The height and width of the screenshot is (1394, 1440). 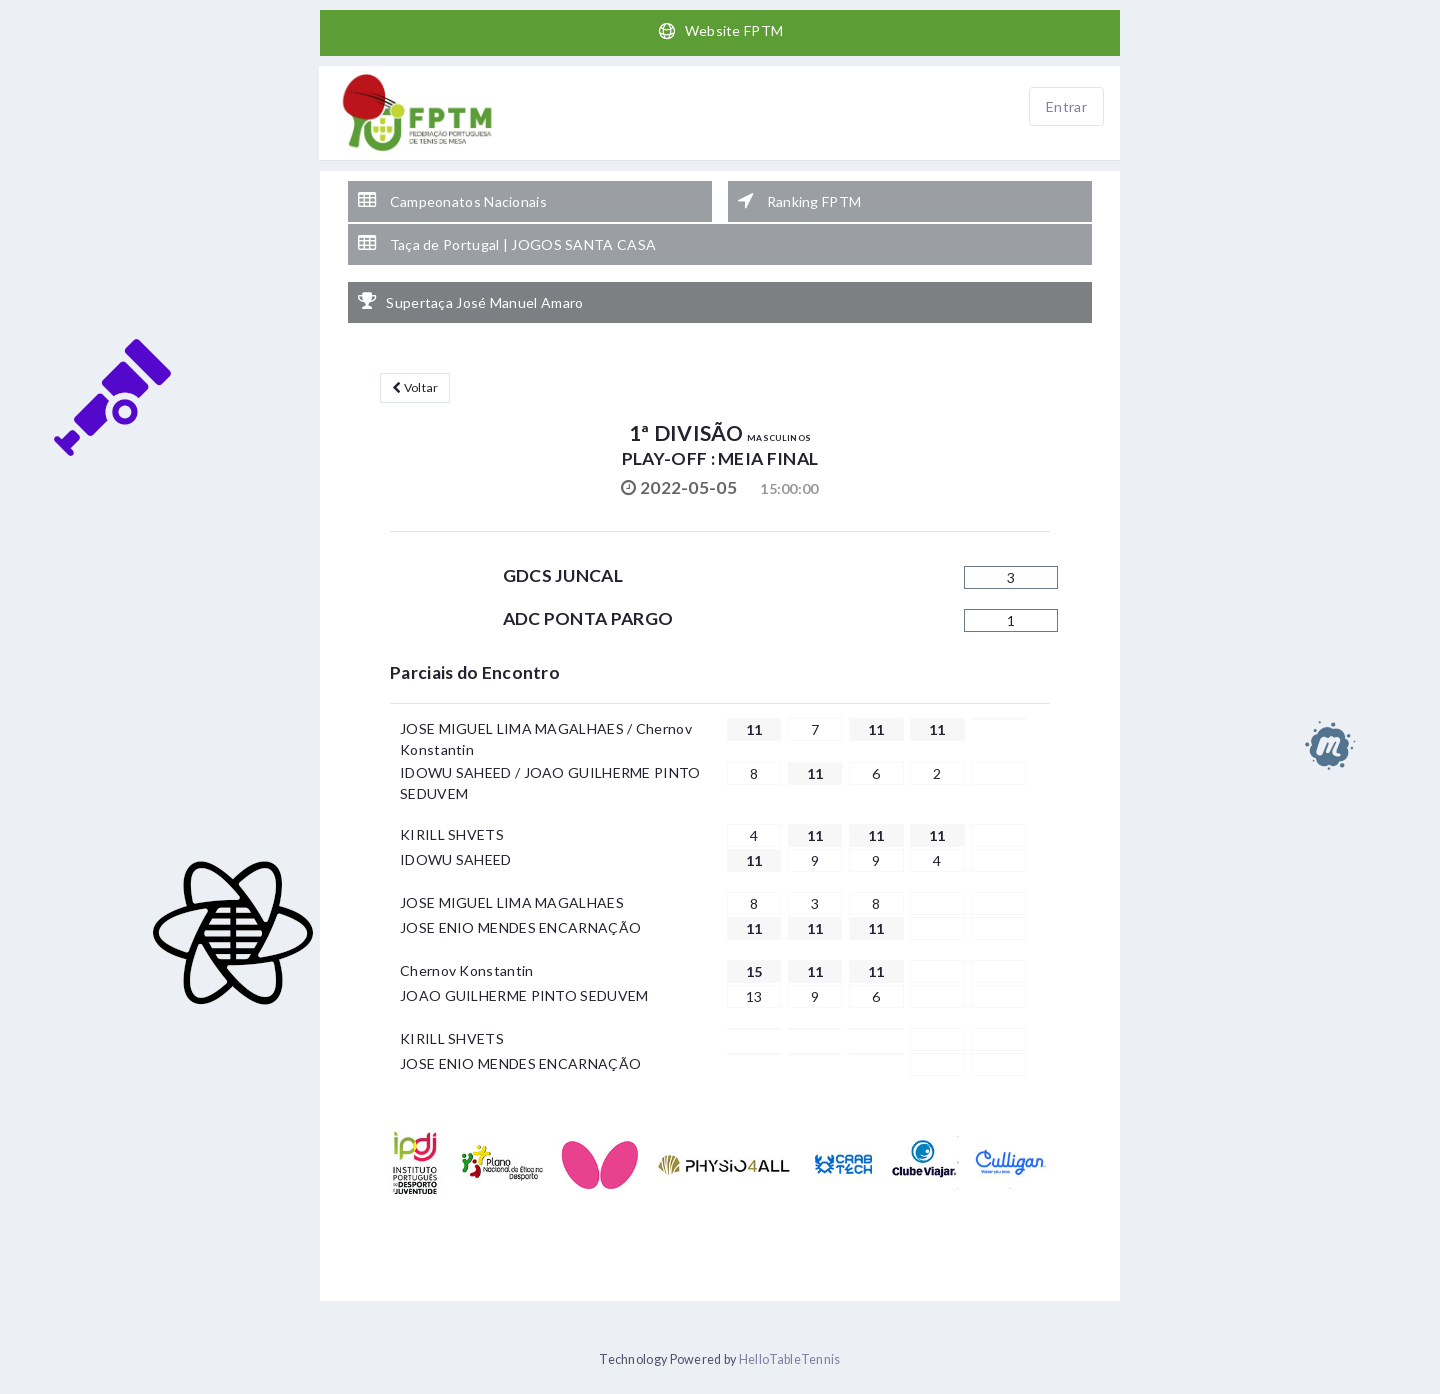 What do you see at coordinates (233, 933) in the screenshot?
I see `react table library logo` at bounding box center [233, 933].